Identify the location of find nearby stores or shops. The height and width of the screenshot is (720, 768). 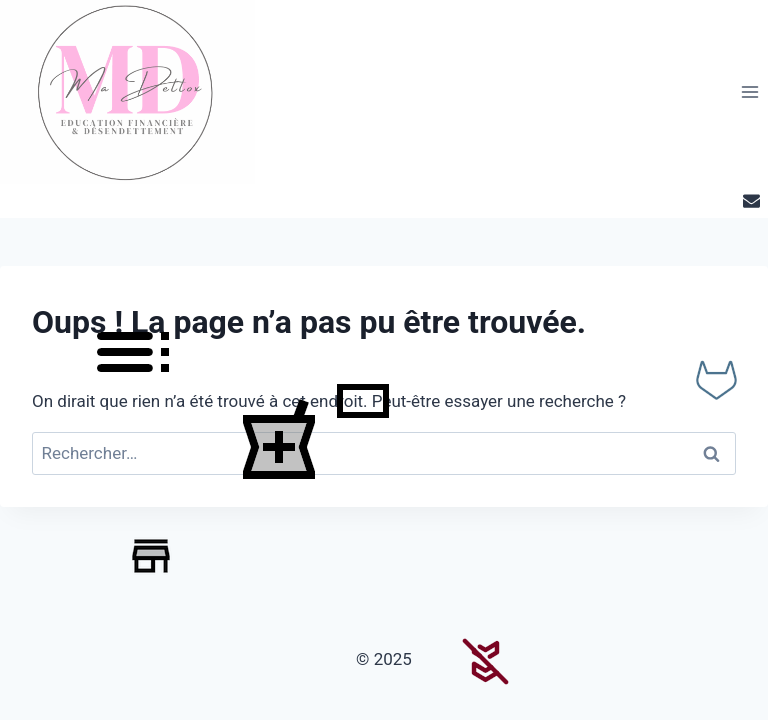
(151, 556).